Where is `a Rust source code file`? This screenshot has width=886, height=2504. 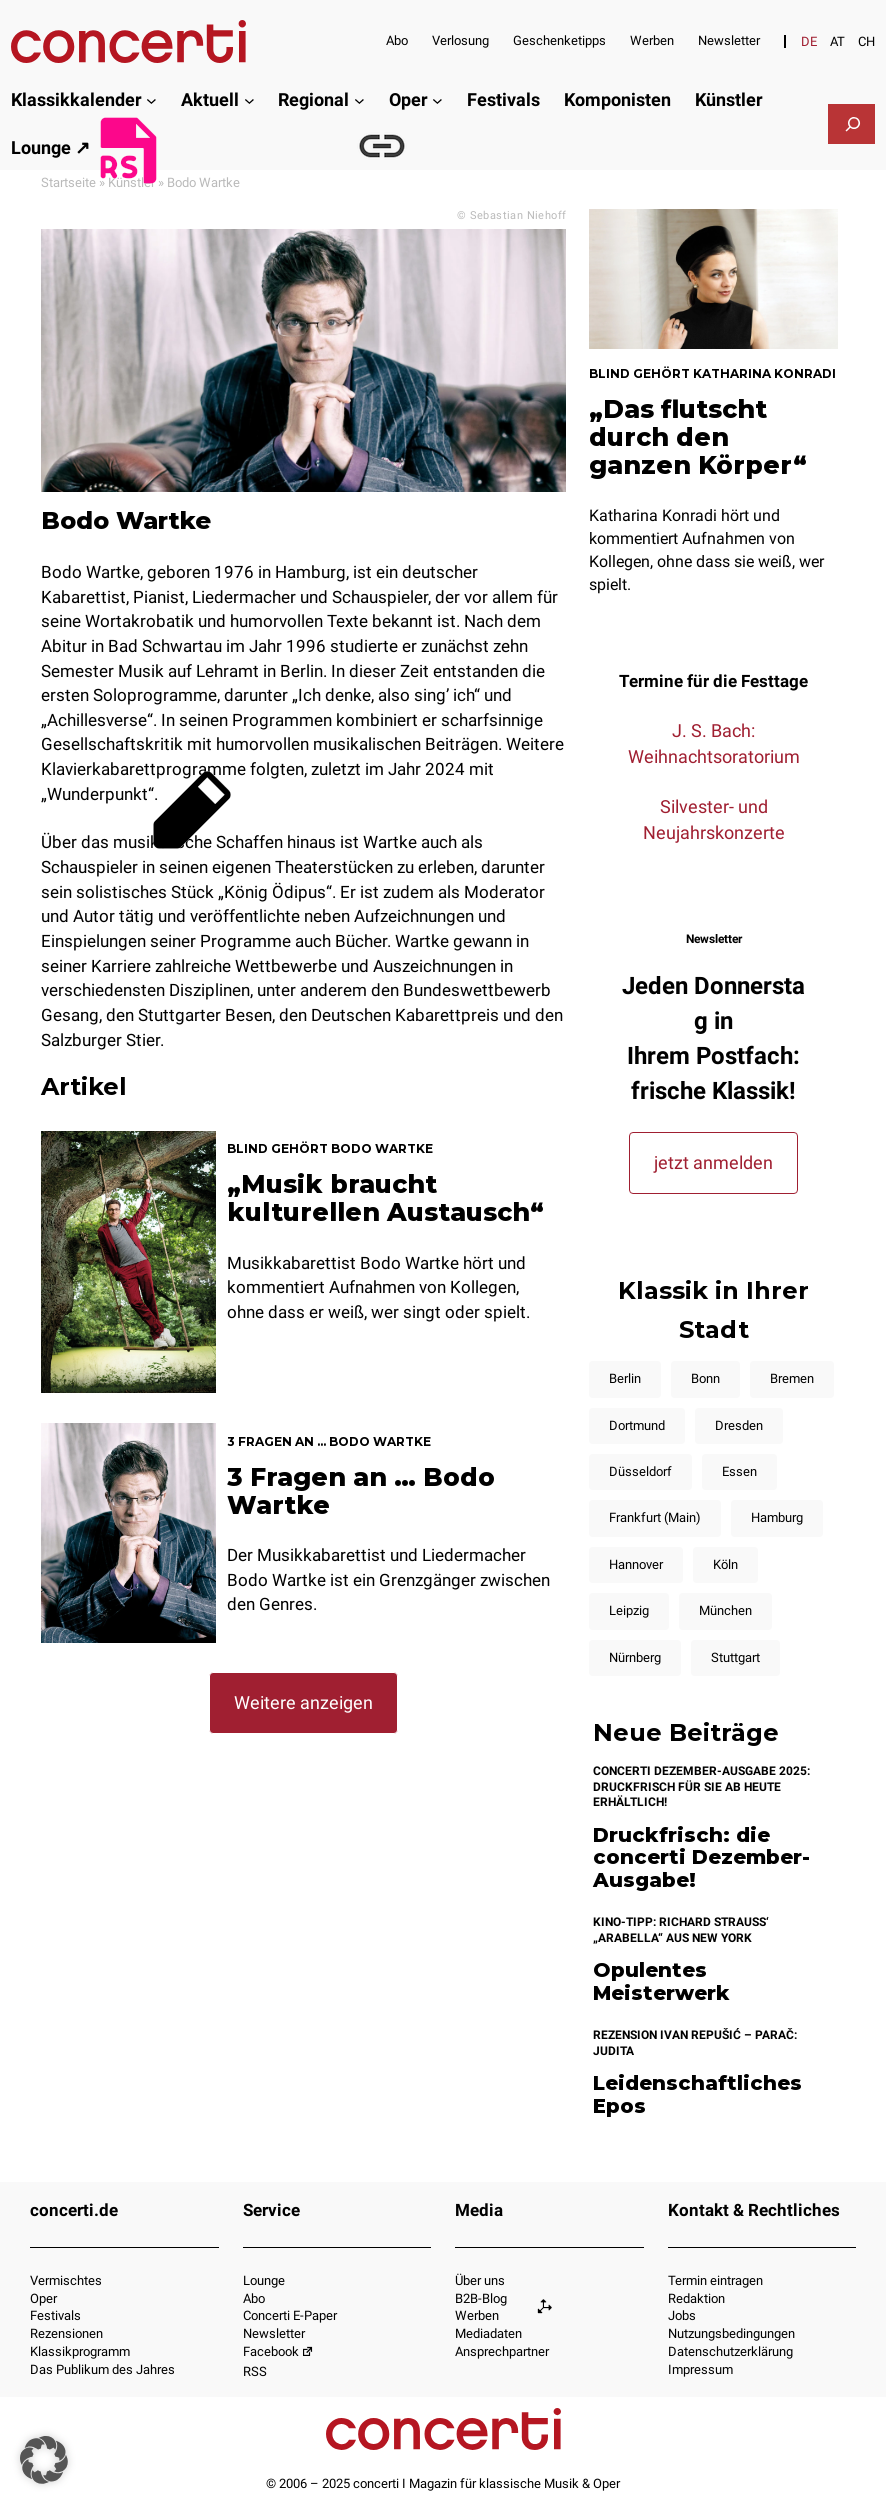
a Rust source code file is located at coordinates (128, 150).